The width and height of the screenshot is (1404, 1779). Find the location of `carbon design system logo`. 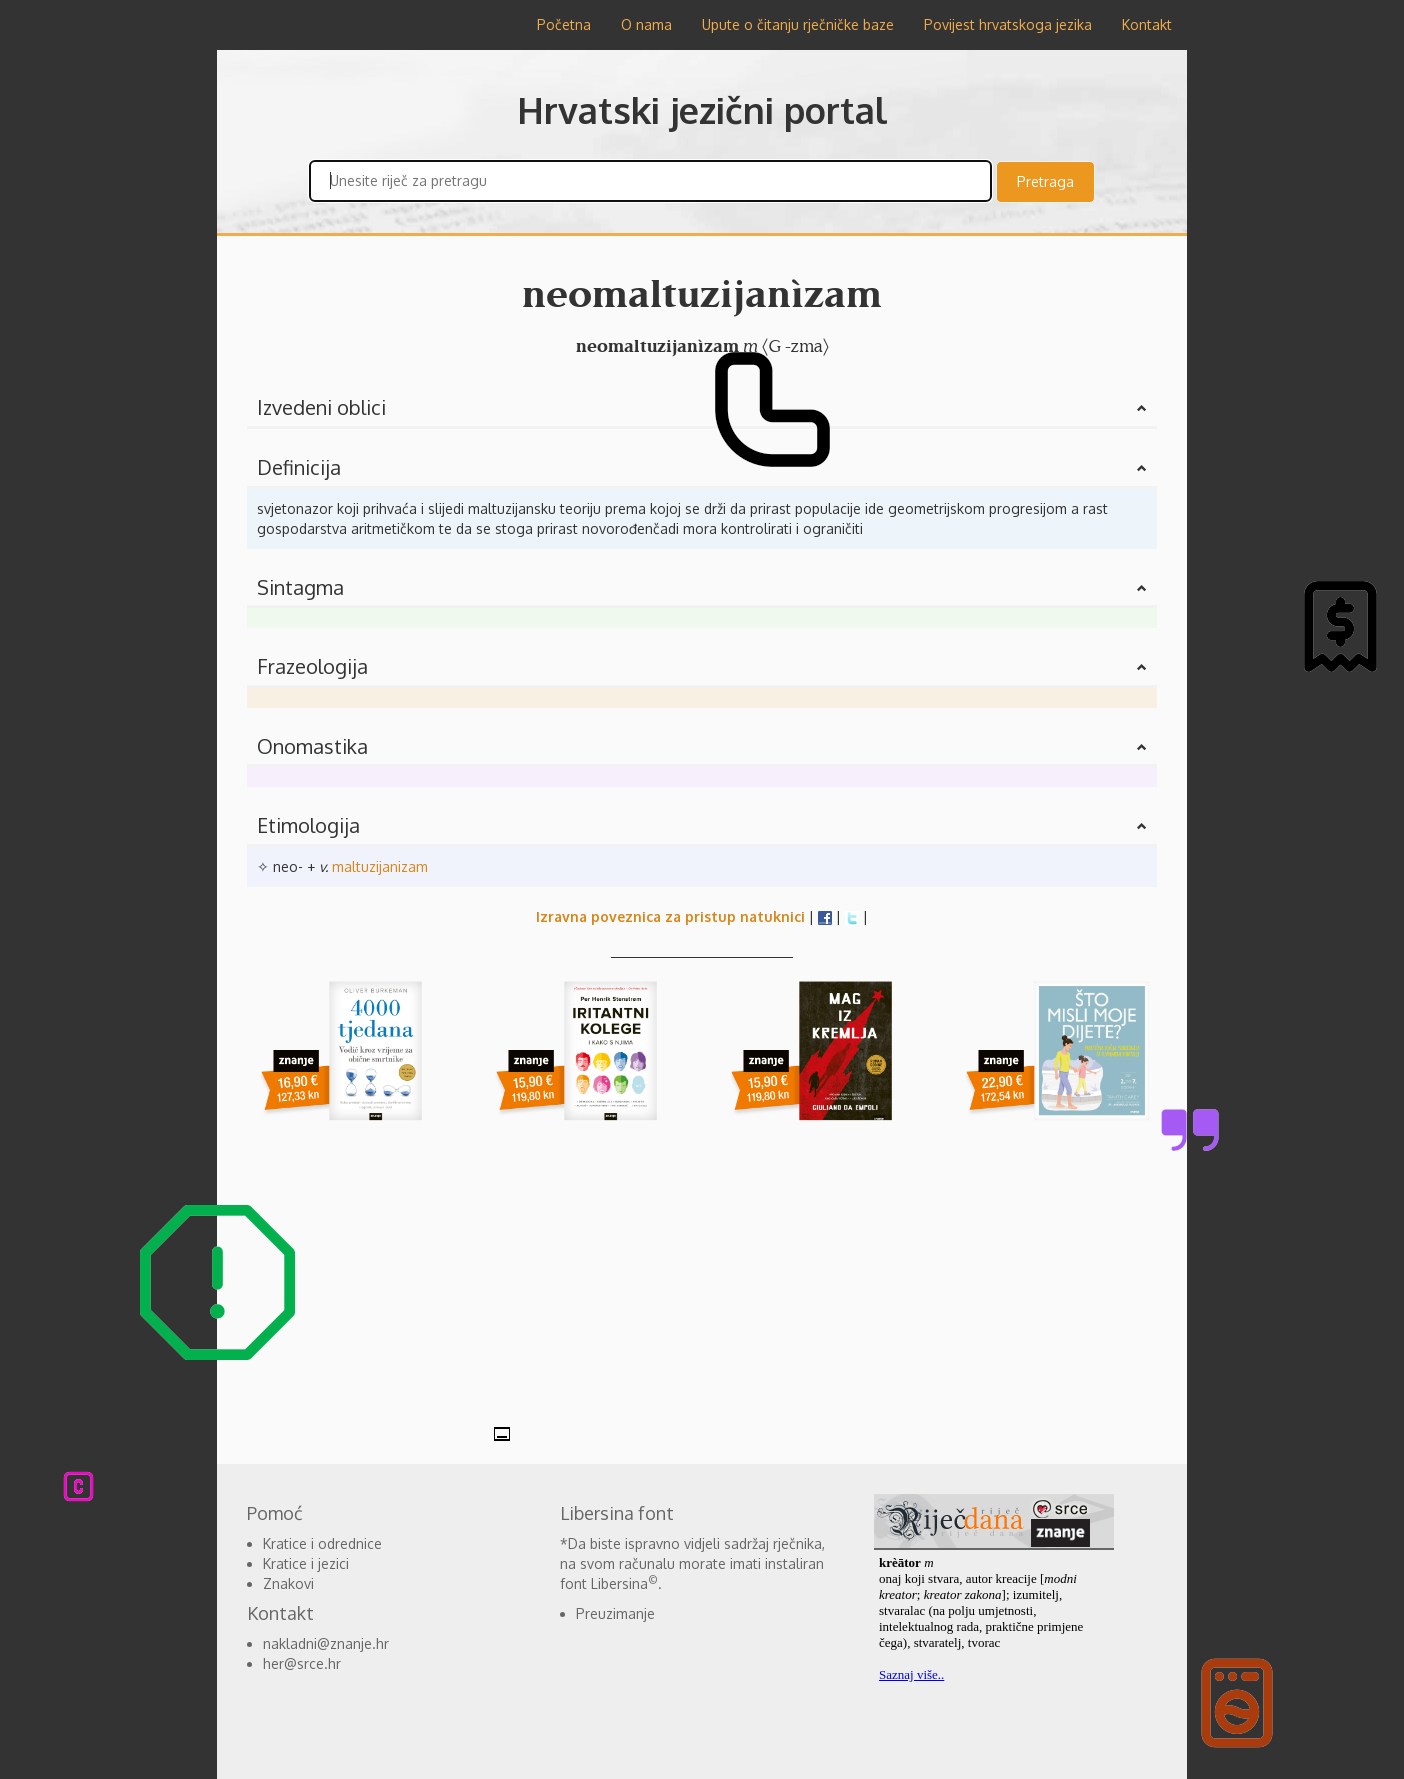

carbon design system logo is located at coordinates (78, 1486).